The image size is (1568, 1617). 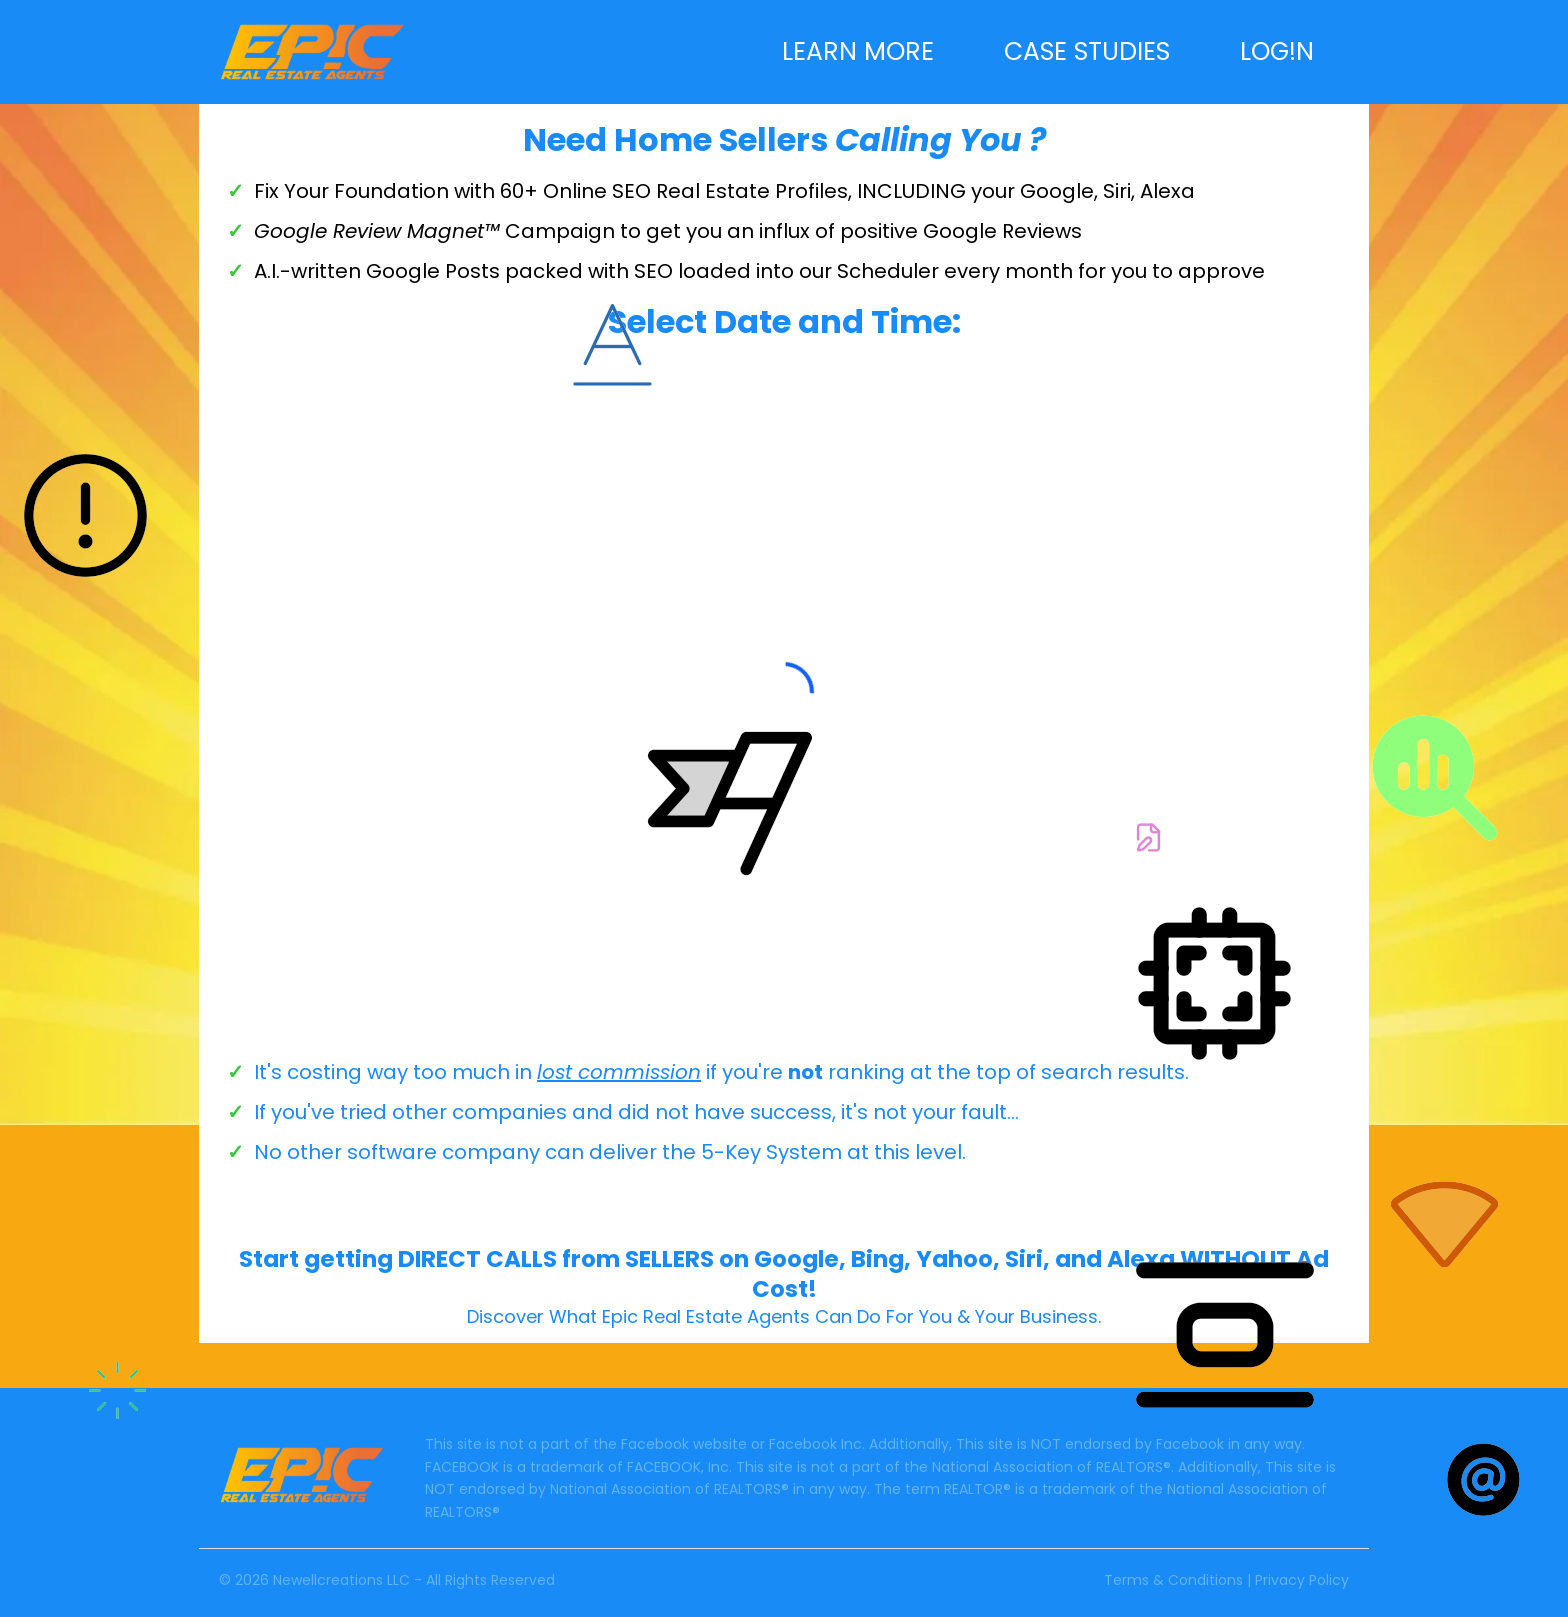 What do you see at coordinates (1214, 983) in the screenshot?
I see `view CPU or processor information` at bounding box center [1214, 983].